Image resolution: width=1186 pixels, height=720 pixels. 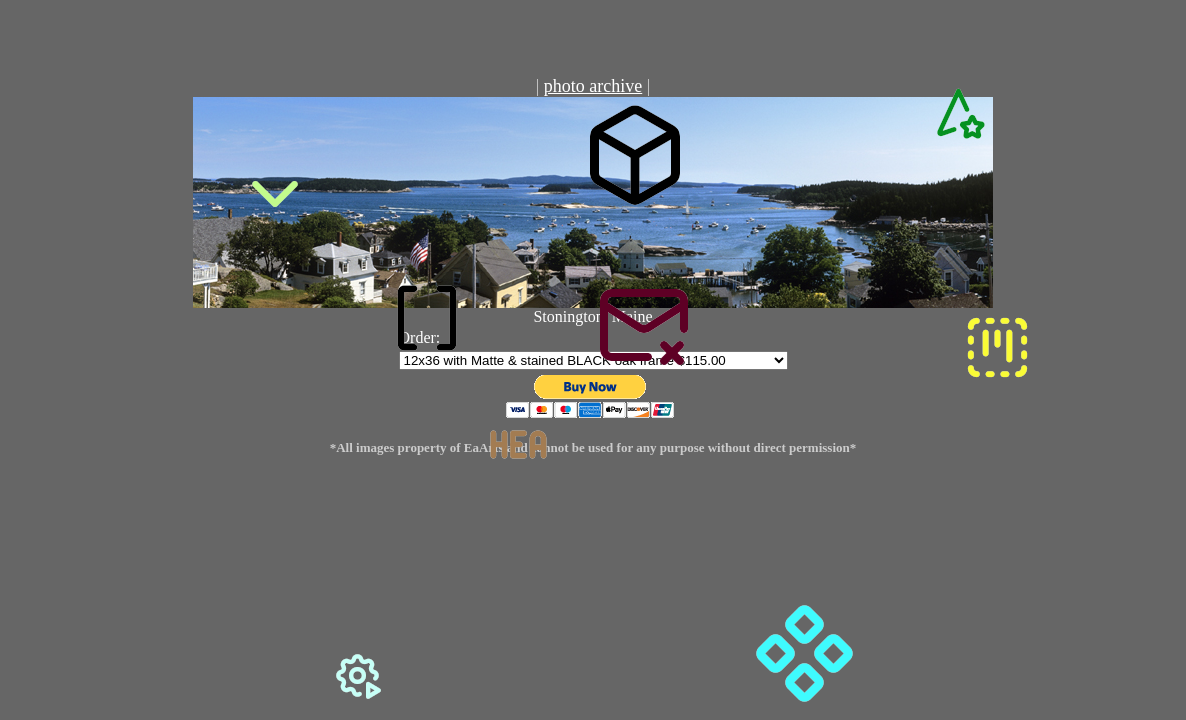 I want to click on expand a dropdown menu or section, so click(x=275, y=194).